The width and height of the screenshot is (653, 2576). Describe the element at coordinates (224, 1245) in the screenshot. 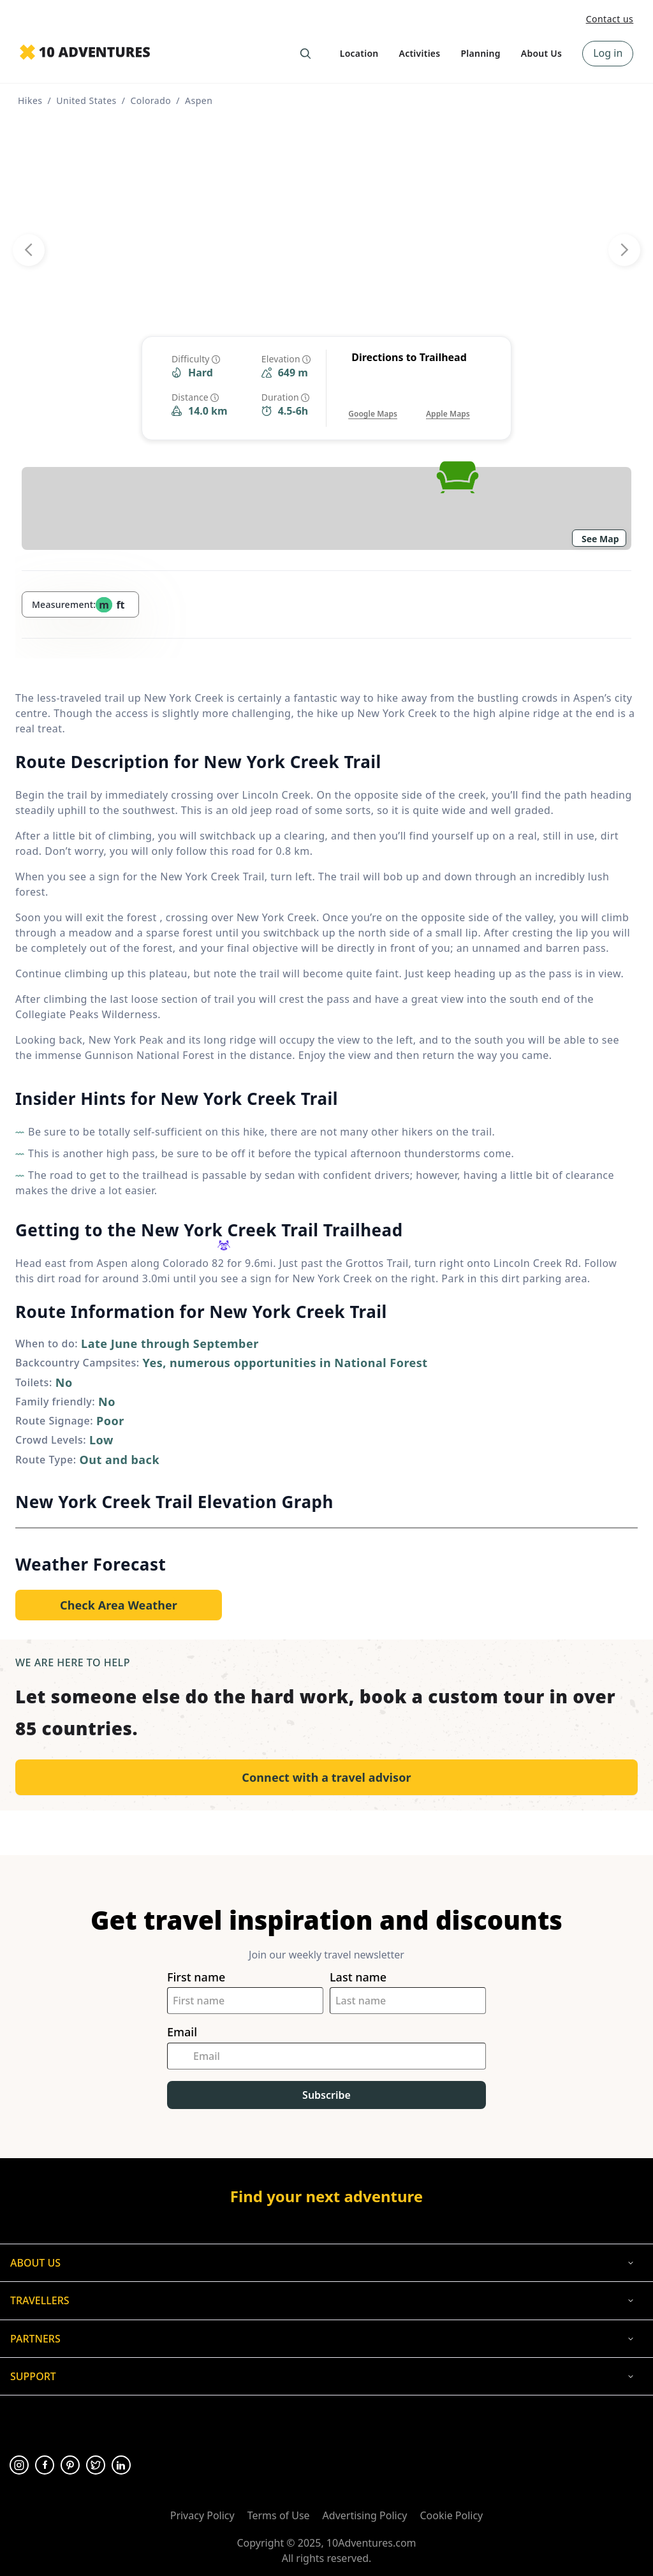

I see `raccoon character or mascot avatar` at that location.